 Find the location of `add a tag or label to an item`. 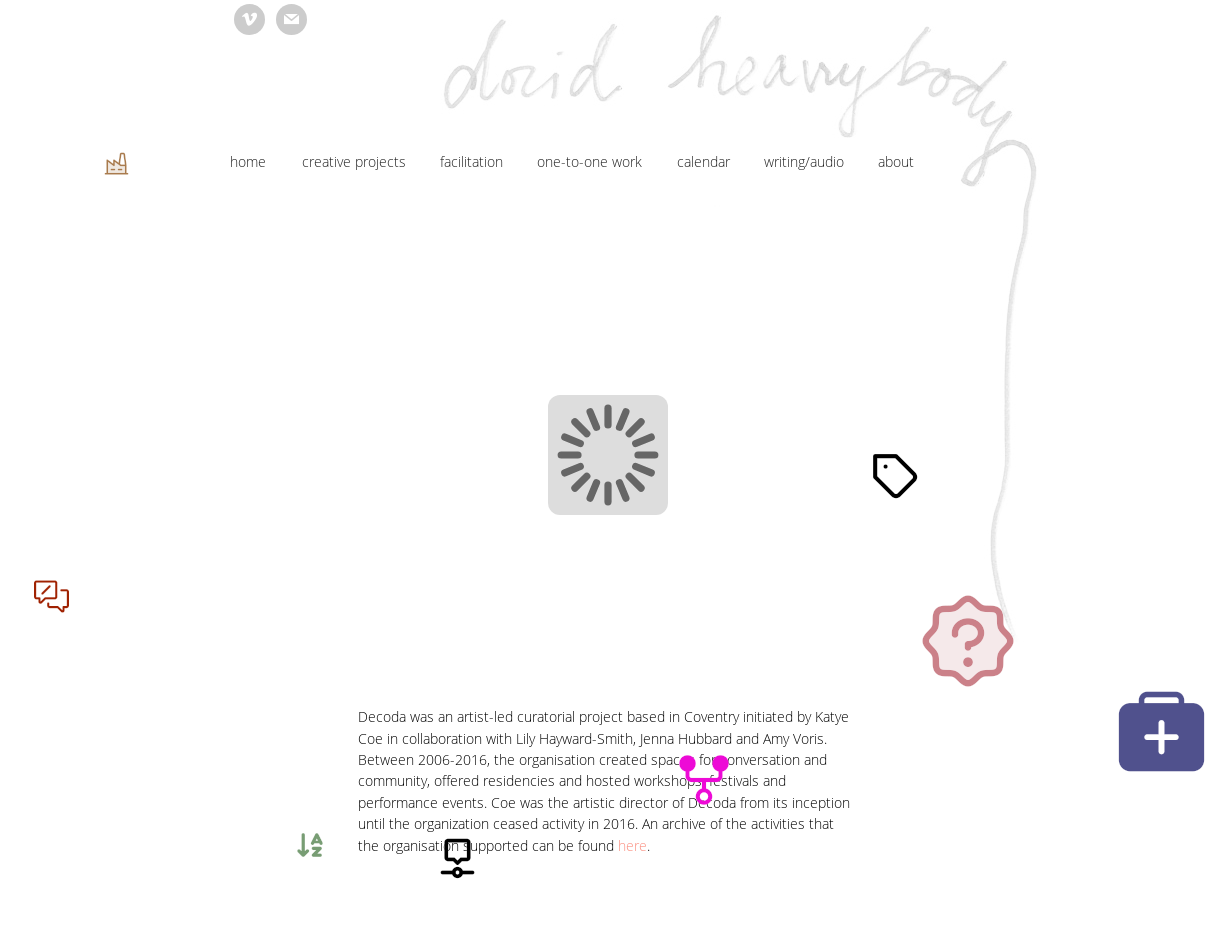

add a tag or label to an item is located at coordinates (896, 477).